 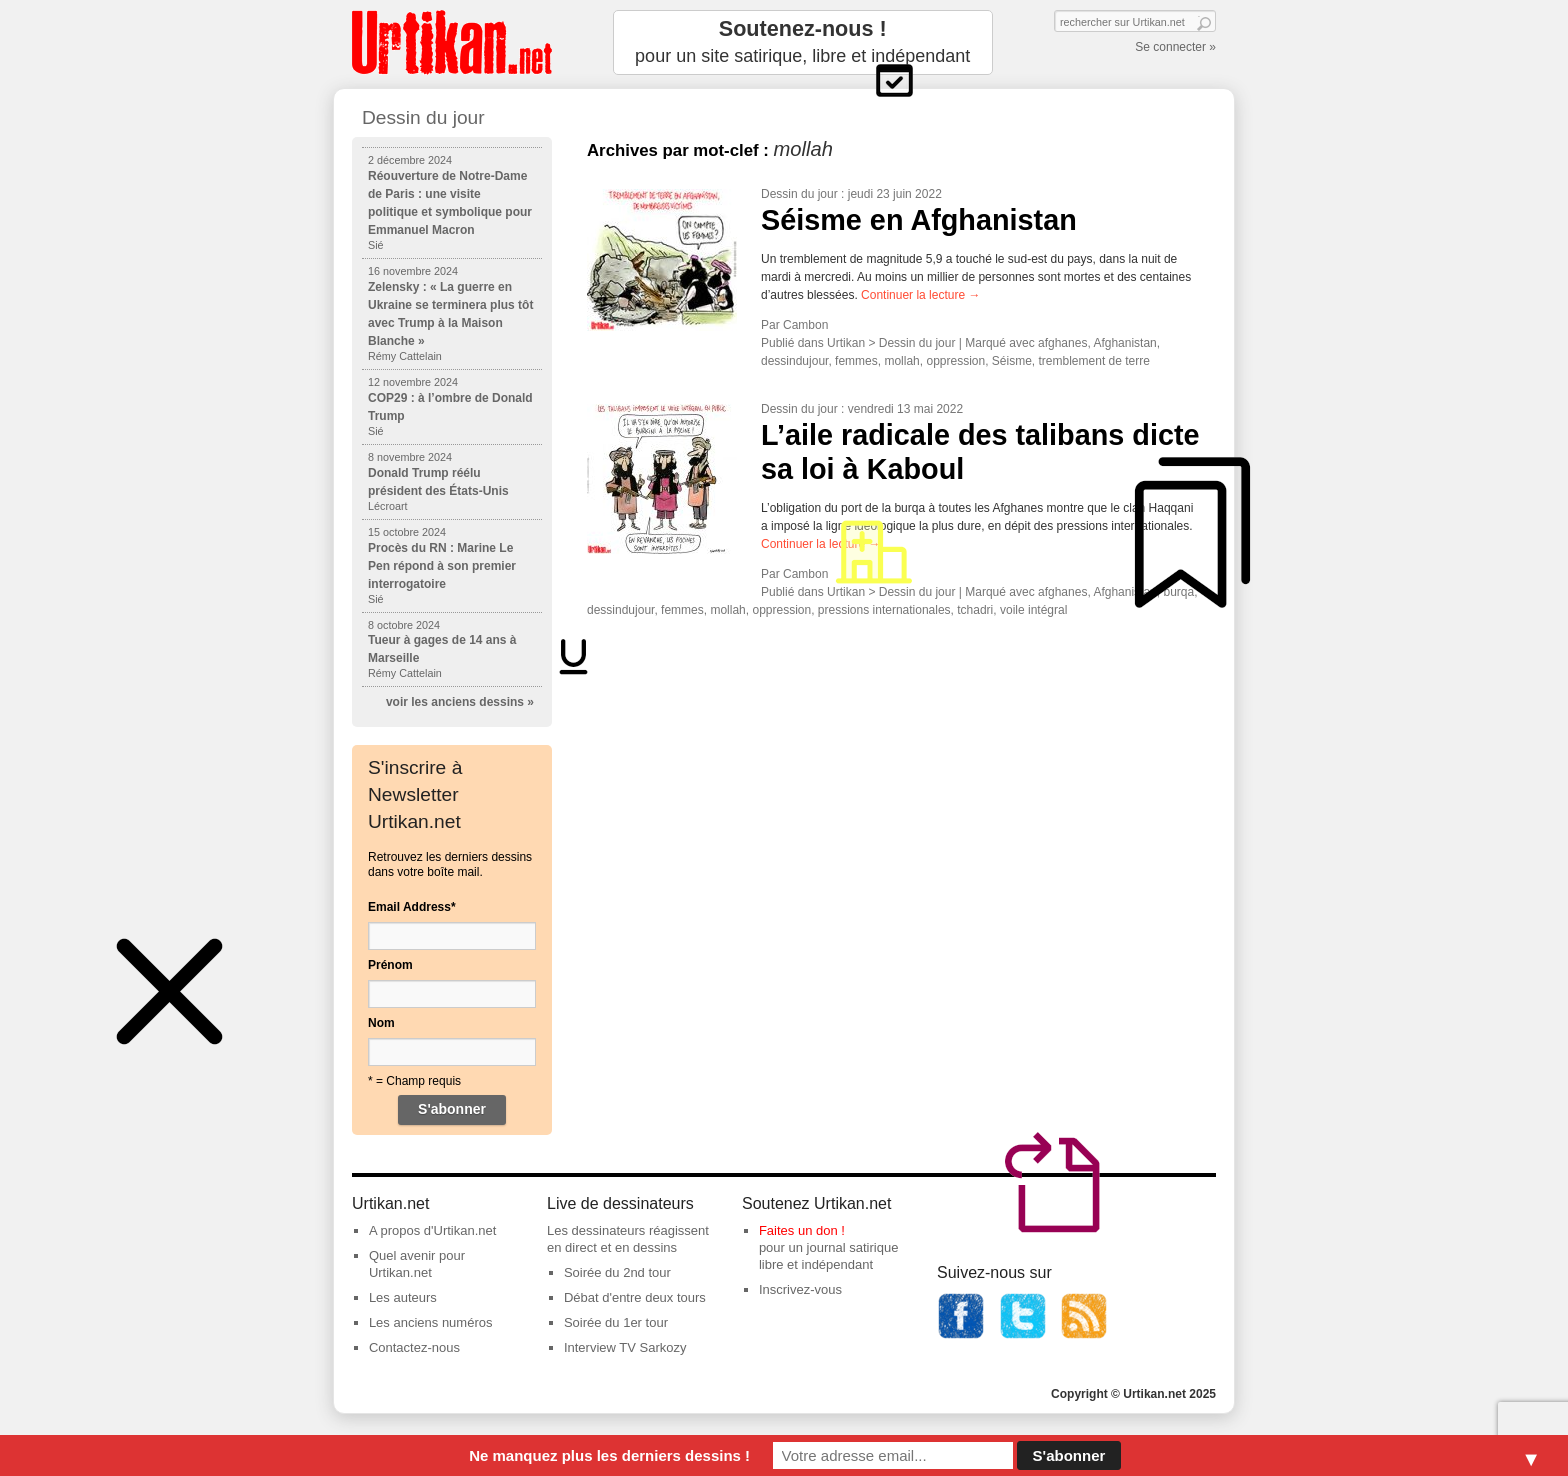 I want to click on close the current window or dialog, so click(x=169, y=991).